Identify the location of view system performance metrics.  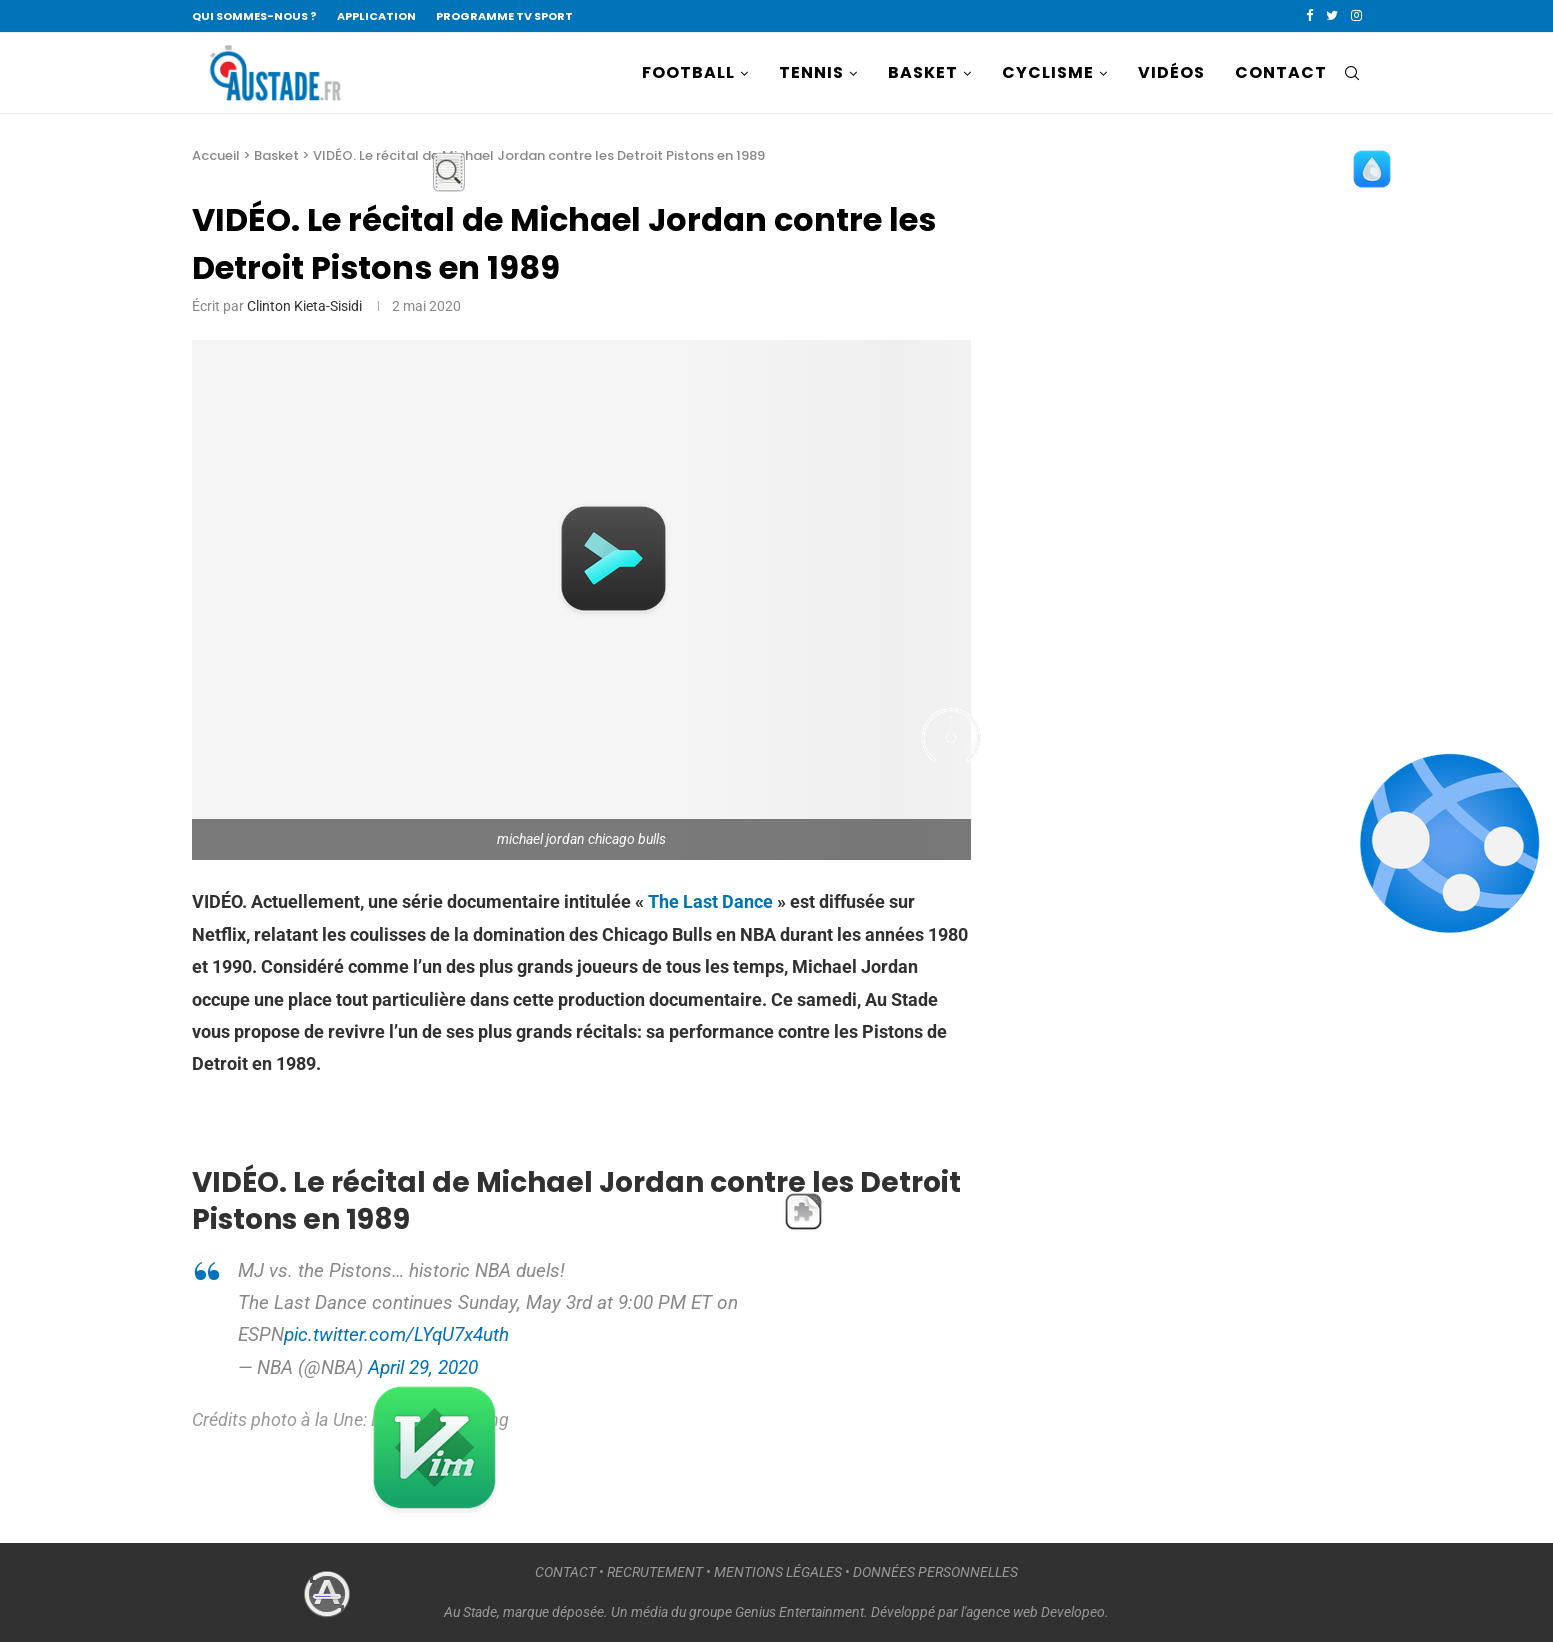
(951, 735).